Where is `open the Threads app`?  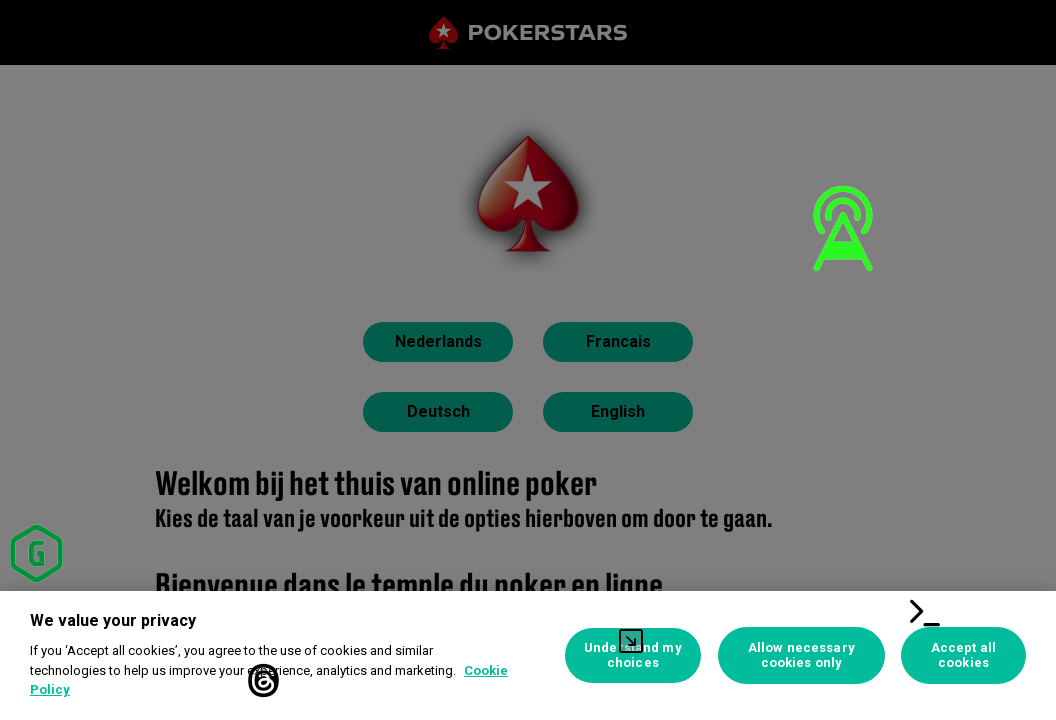
open the Threads app is located at coordinates (263, 680).